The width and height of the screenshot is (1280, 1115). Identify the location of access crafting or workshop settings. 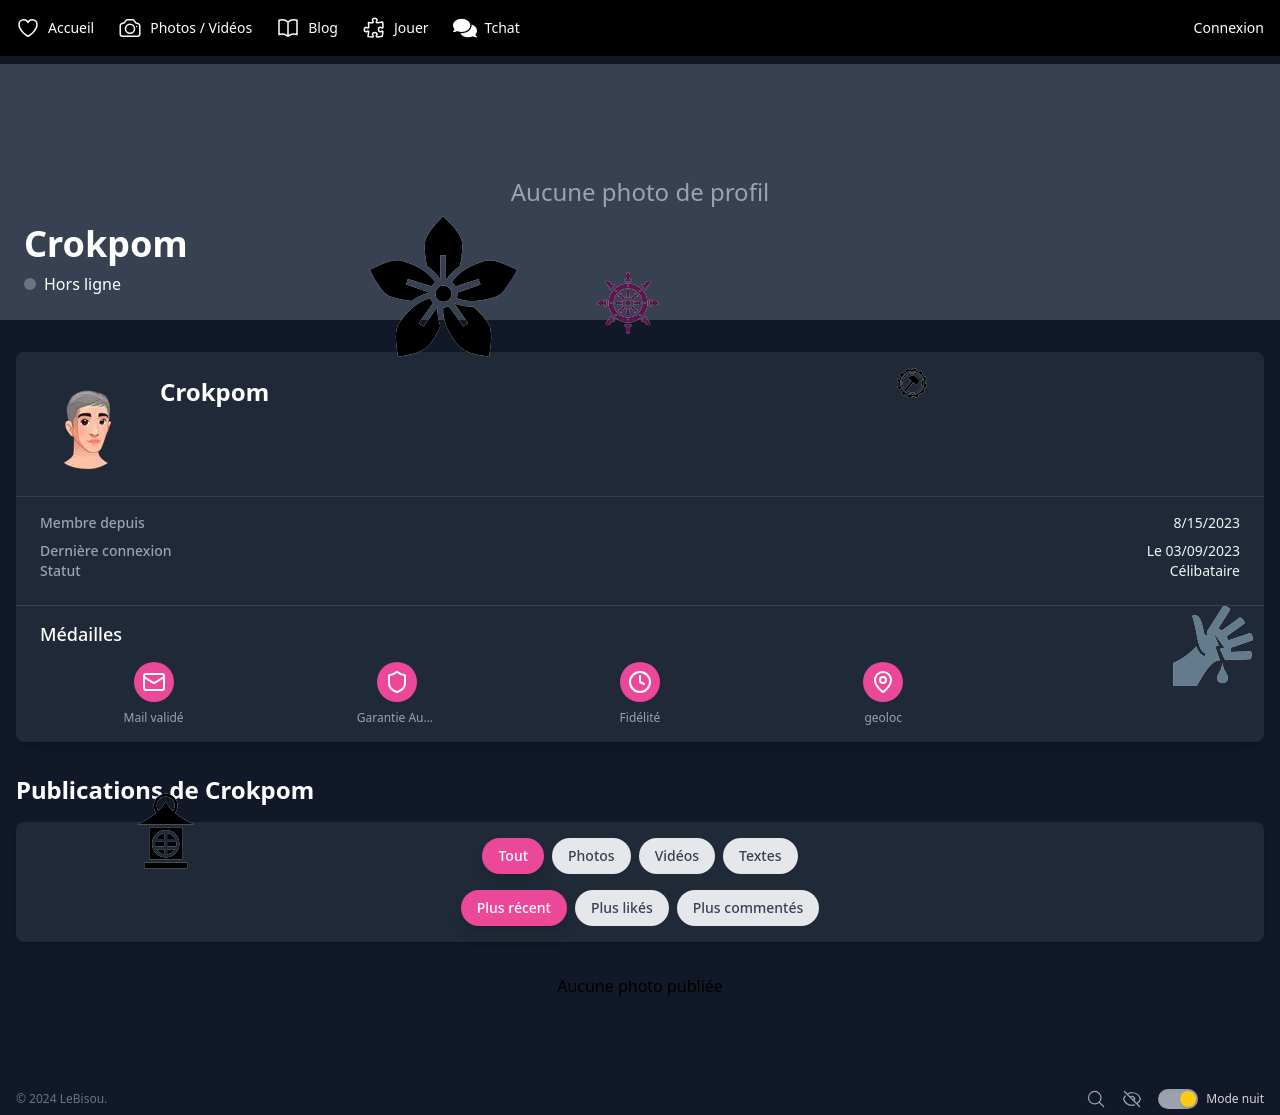
(912, 383).